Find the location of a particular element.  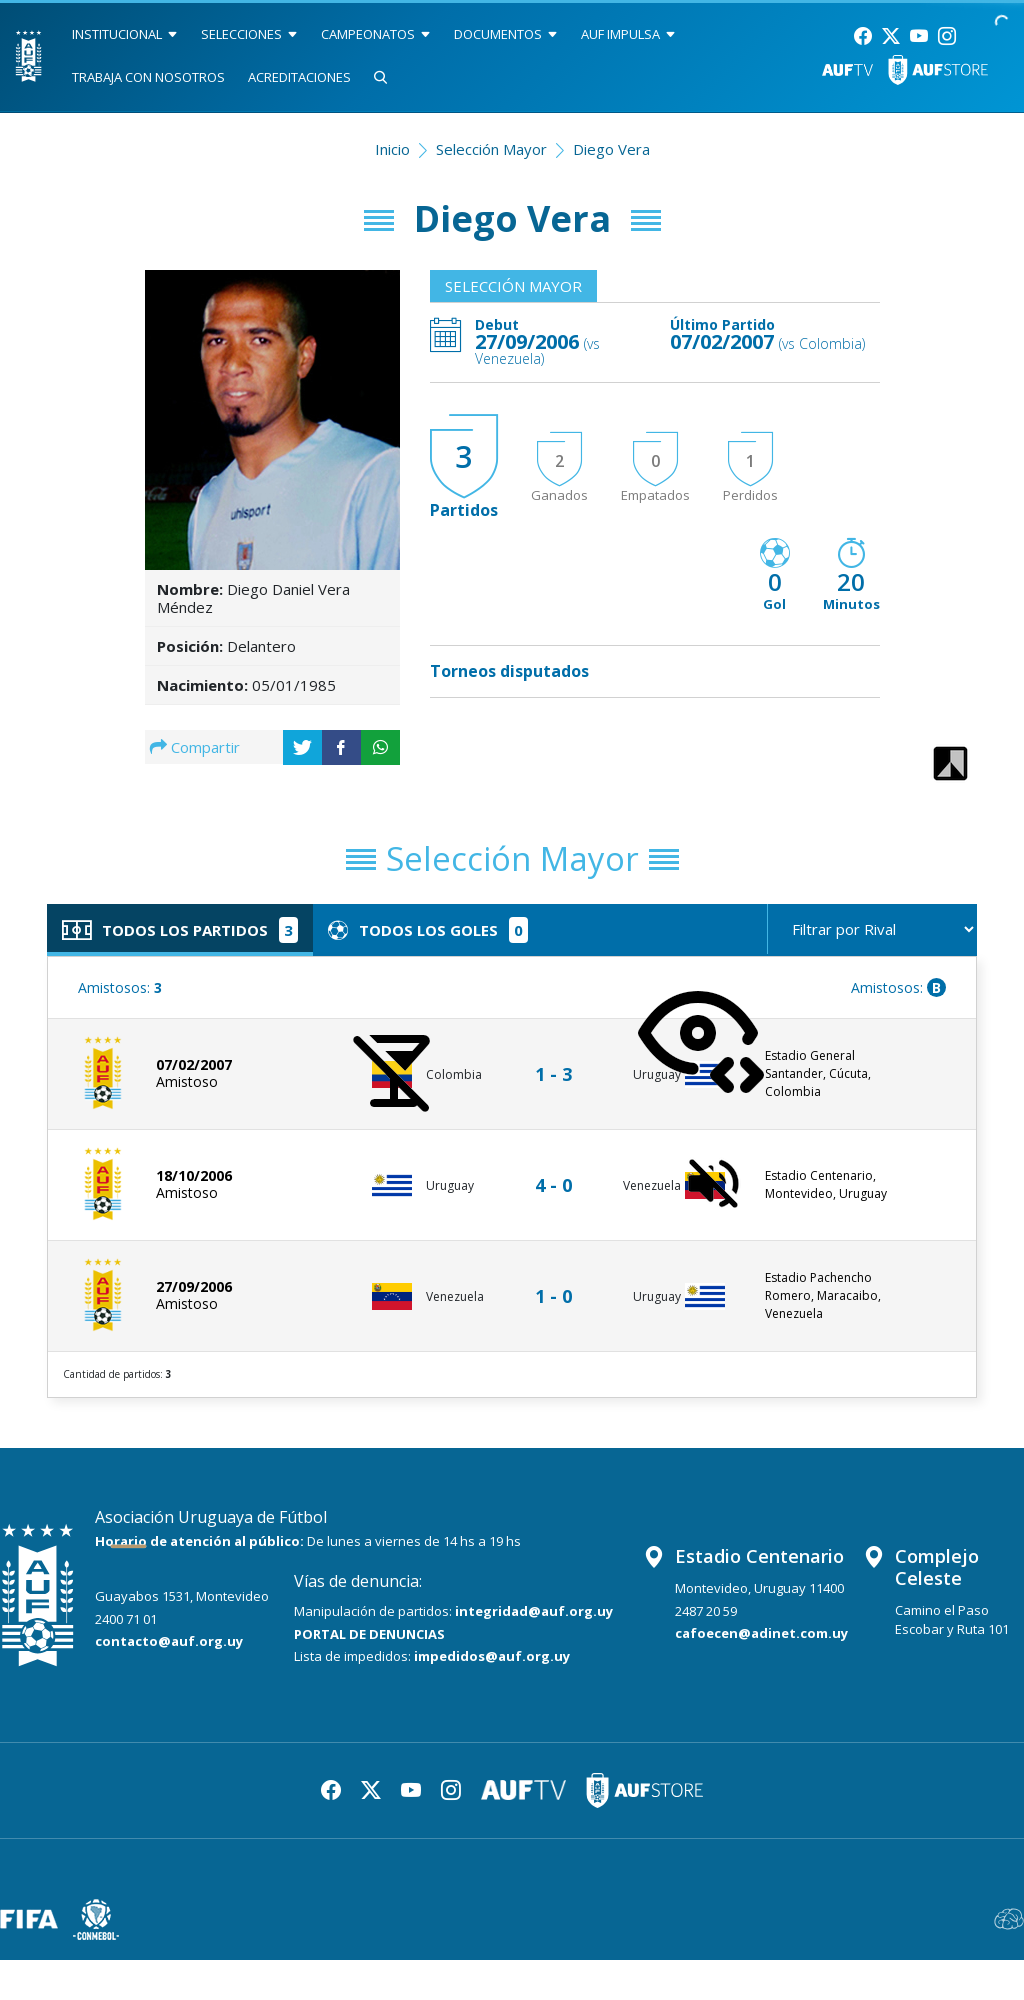

indicates an alcohol-free zone or no drinks allowed is located at coordinates (394, 1071).